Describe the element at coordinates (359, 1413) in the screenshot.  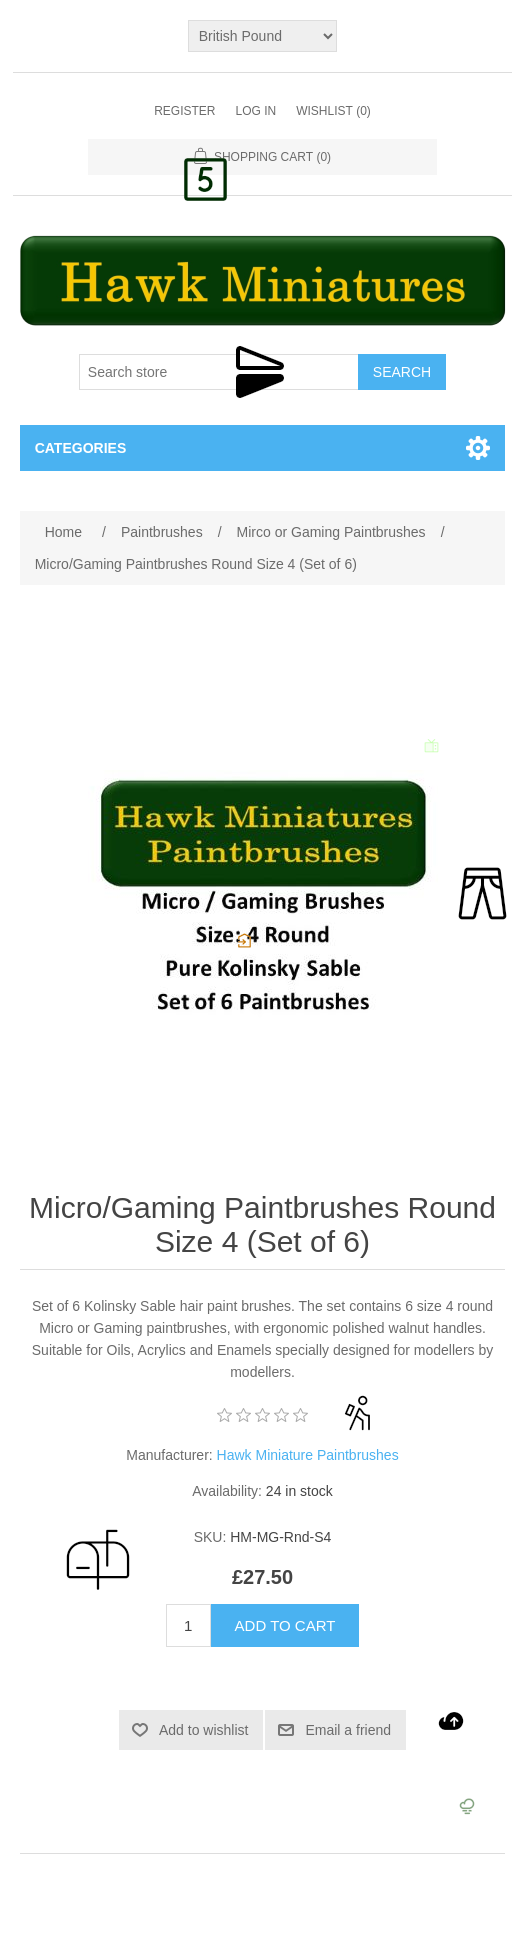
I see `access hiking trails or outdoor activities` at that location.